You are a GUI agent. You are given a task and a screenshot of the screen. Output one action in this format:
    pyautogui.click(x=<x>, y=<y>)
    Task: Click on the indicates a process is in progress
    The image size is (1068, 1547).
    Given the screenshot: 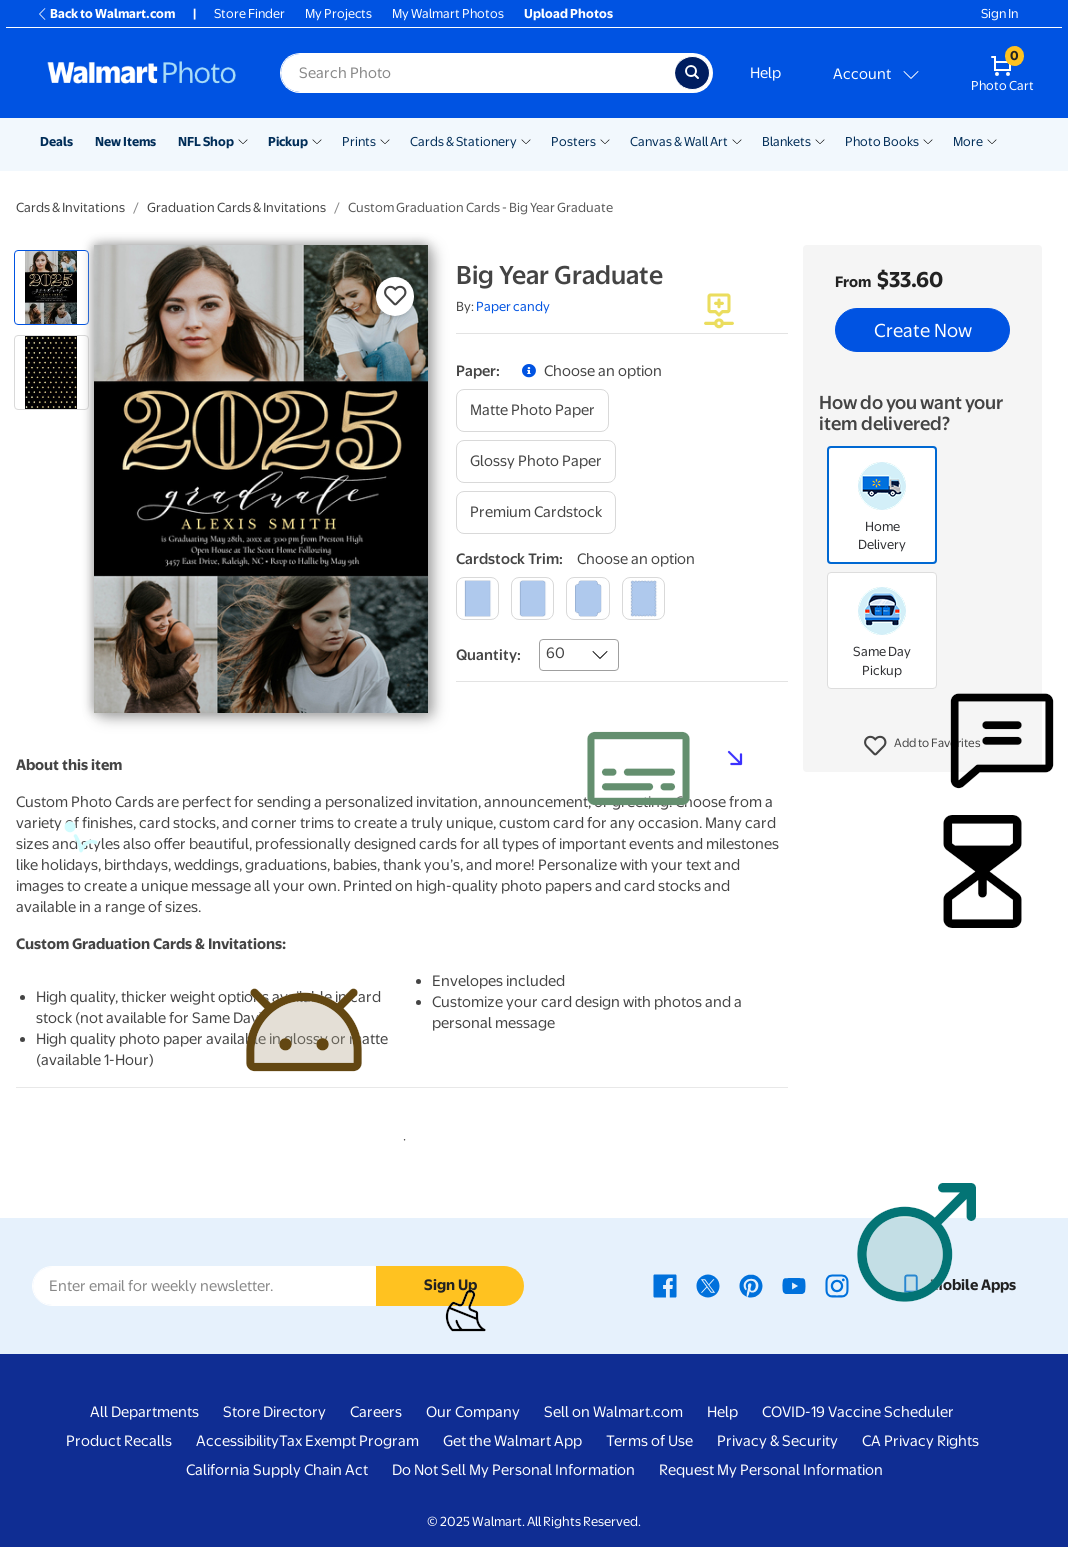 What is the action you would take?
    pyautogui.click(x=982, y=871)
    